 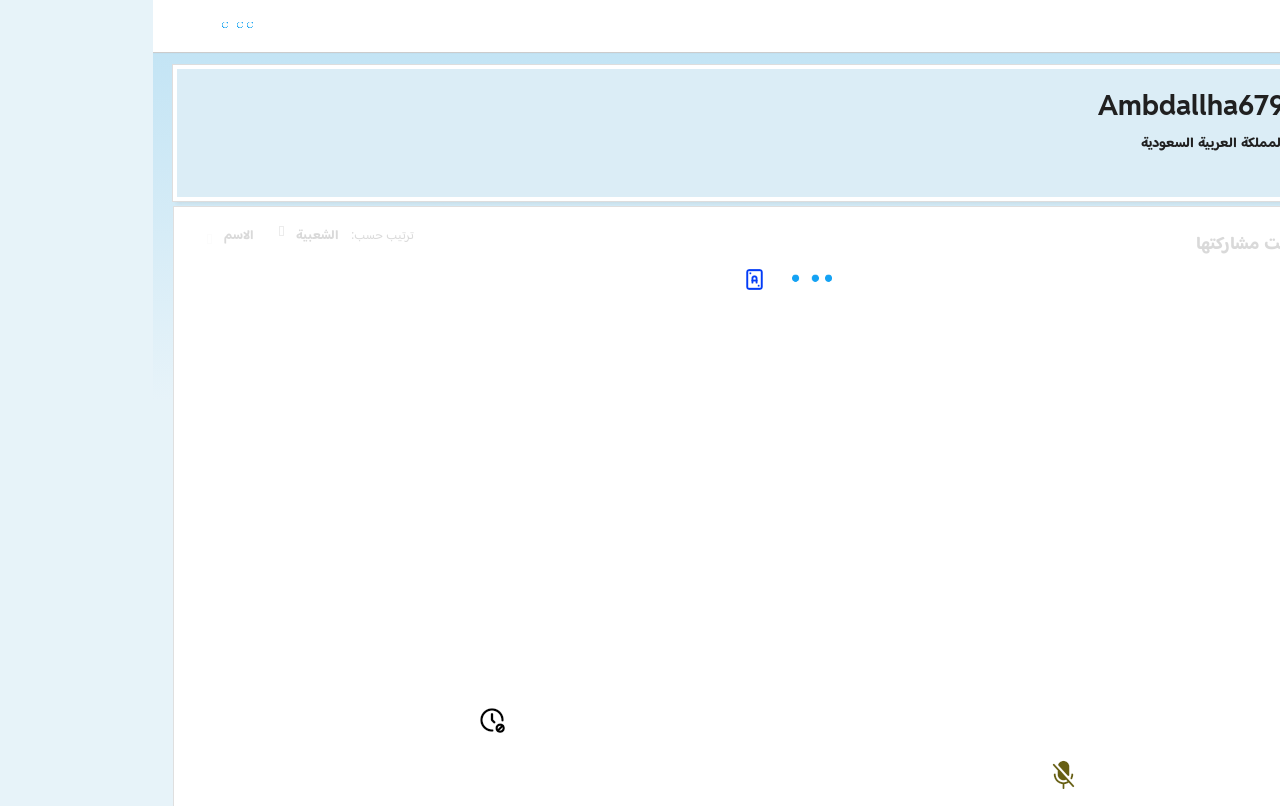 I want to click on ace playing card for card game apps, so click(x=754, y=279).